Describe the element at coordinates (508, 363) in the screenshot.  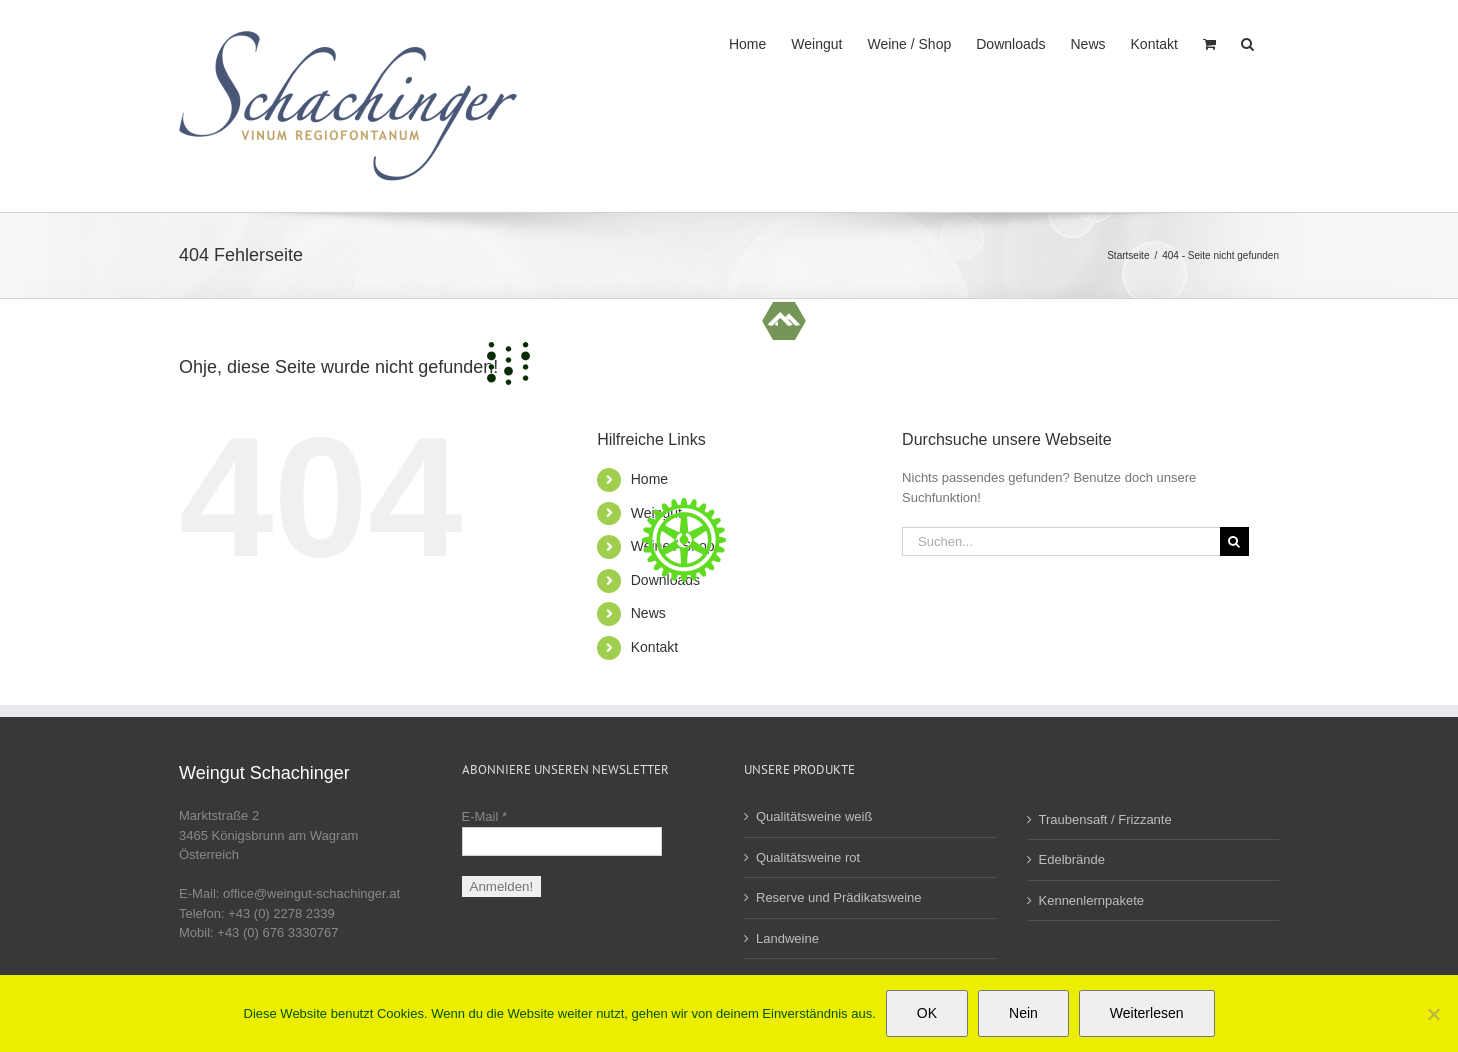
I see `open weights & biases dashboard` at that location.